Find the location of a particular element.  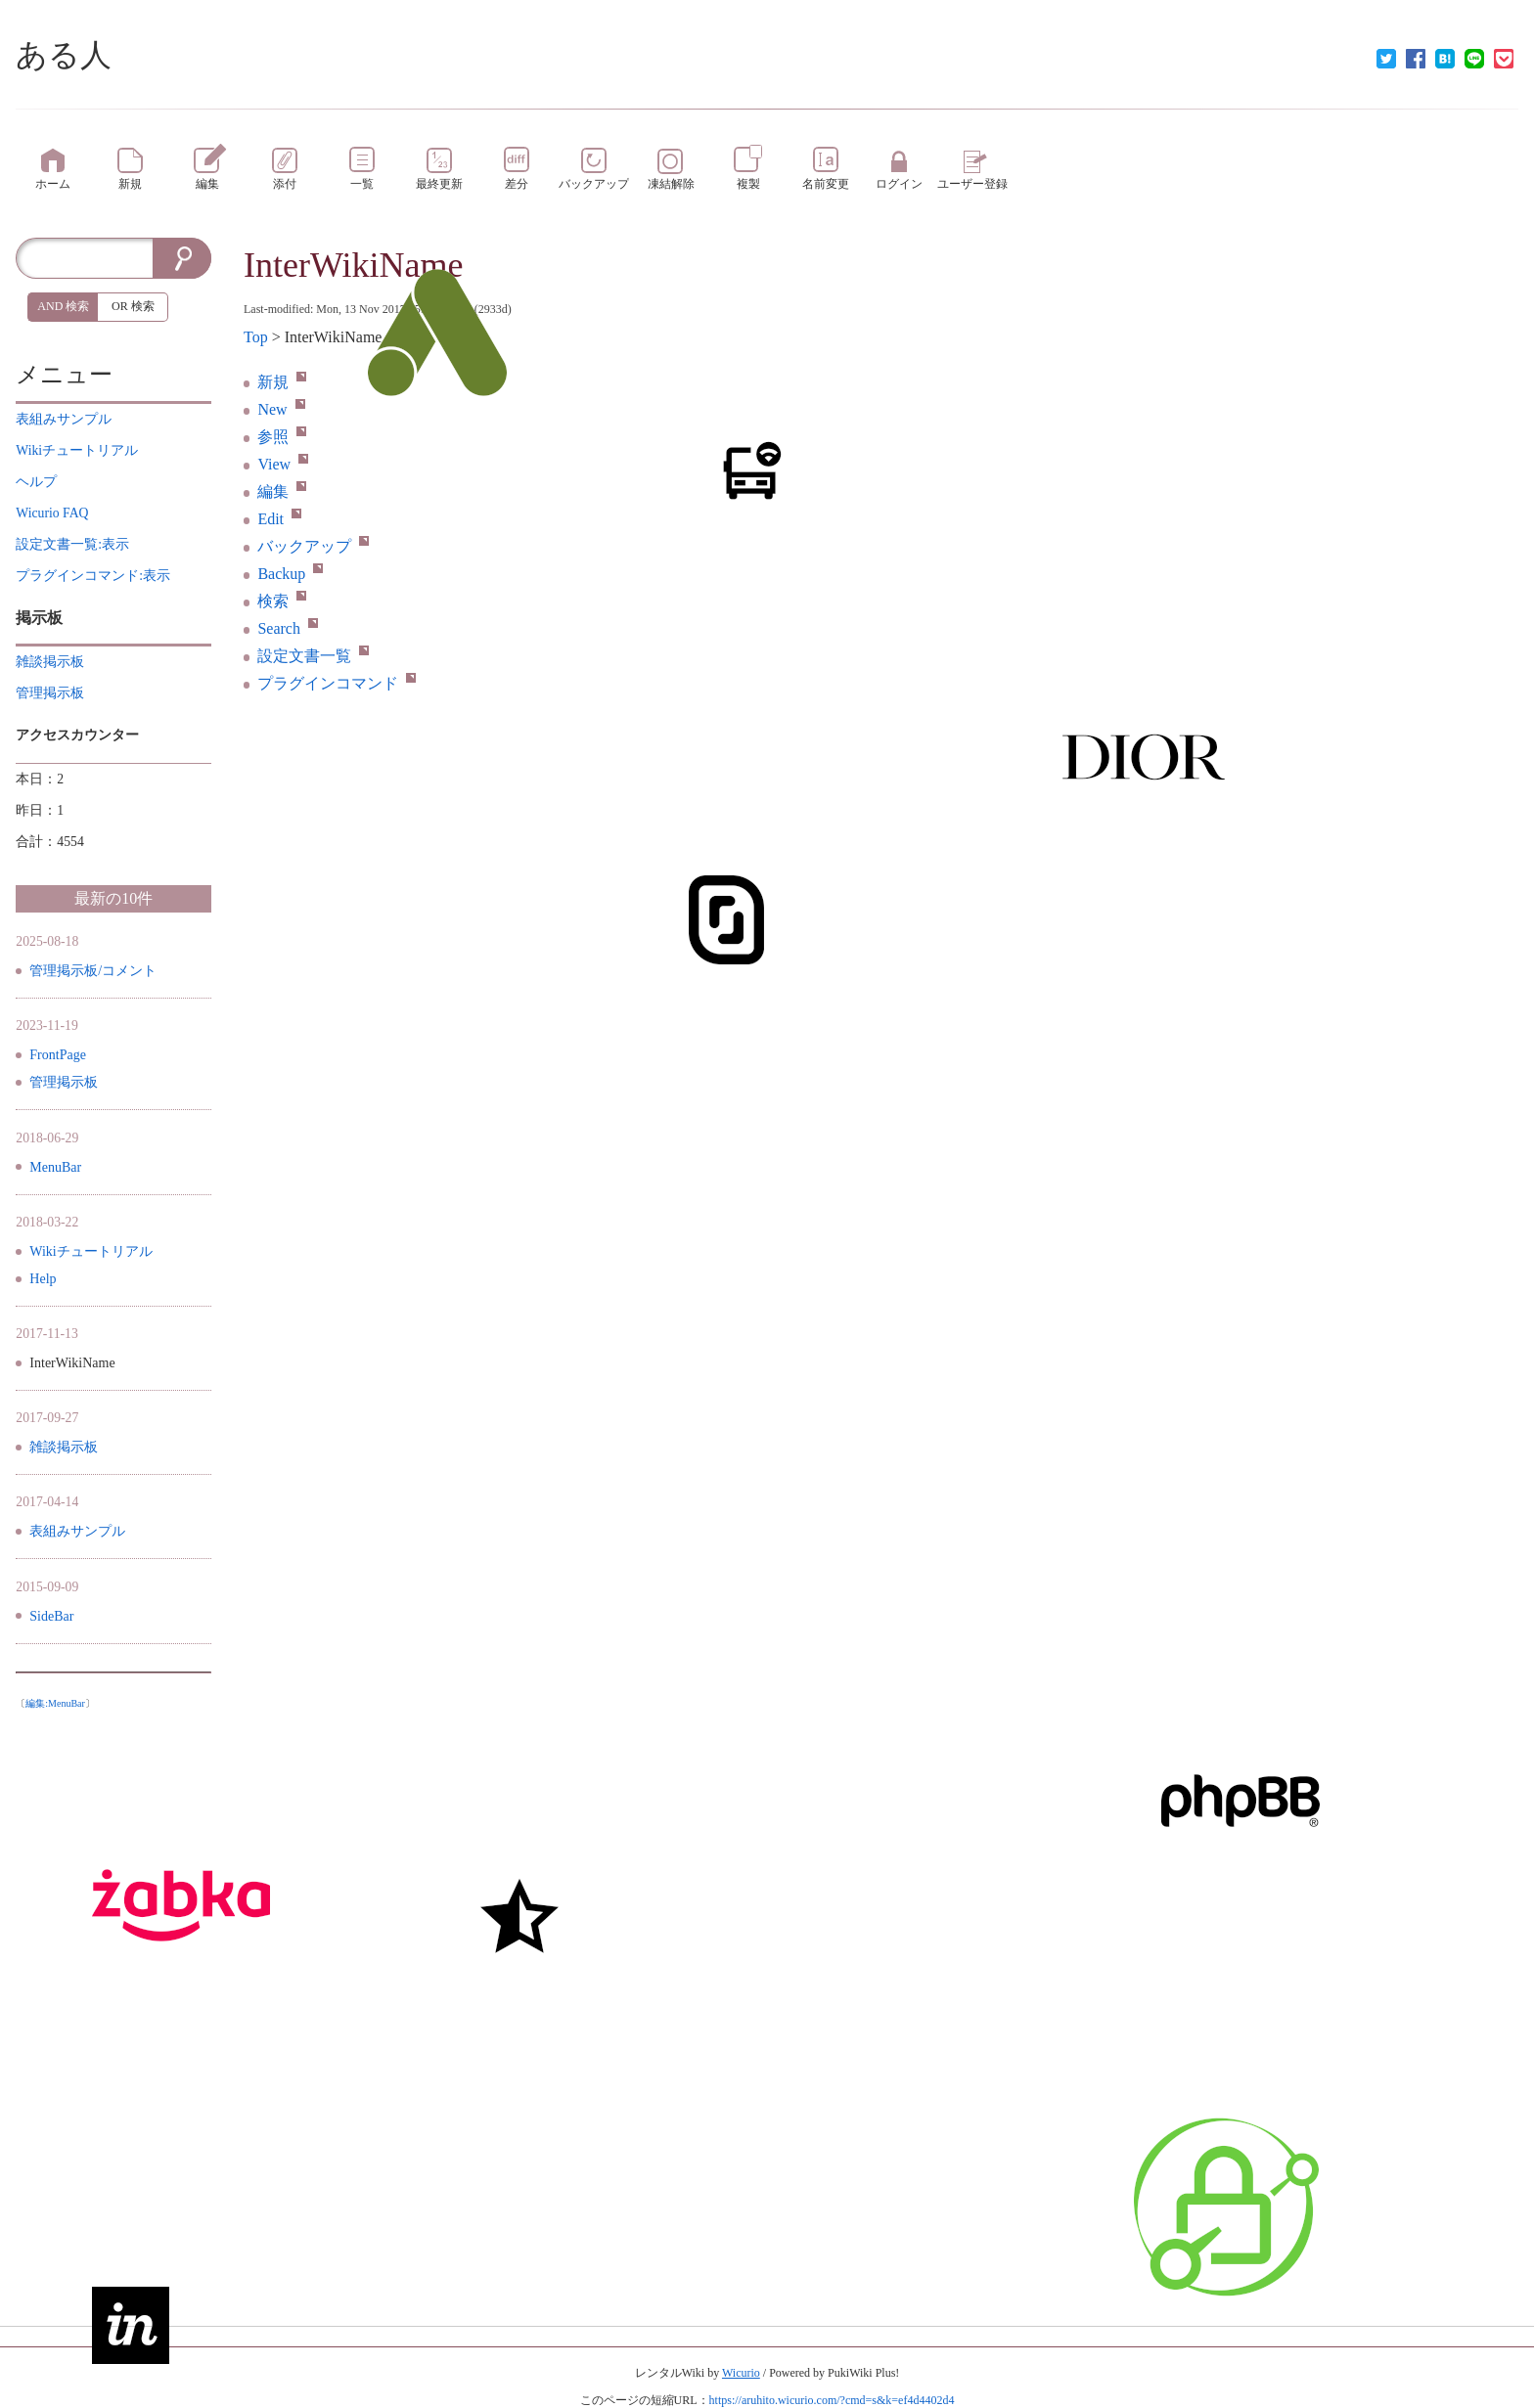

visit phpBB forum software website is located at coordinates (1241, 1801).